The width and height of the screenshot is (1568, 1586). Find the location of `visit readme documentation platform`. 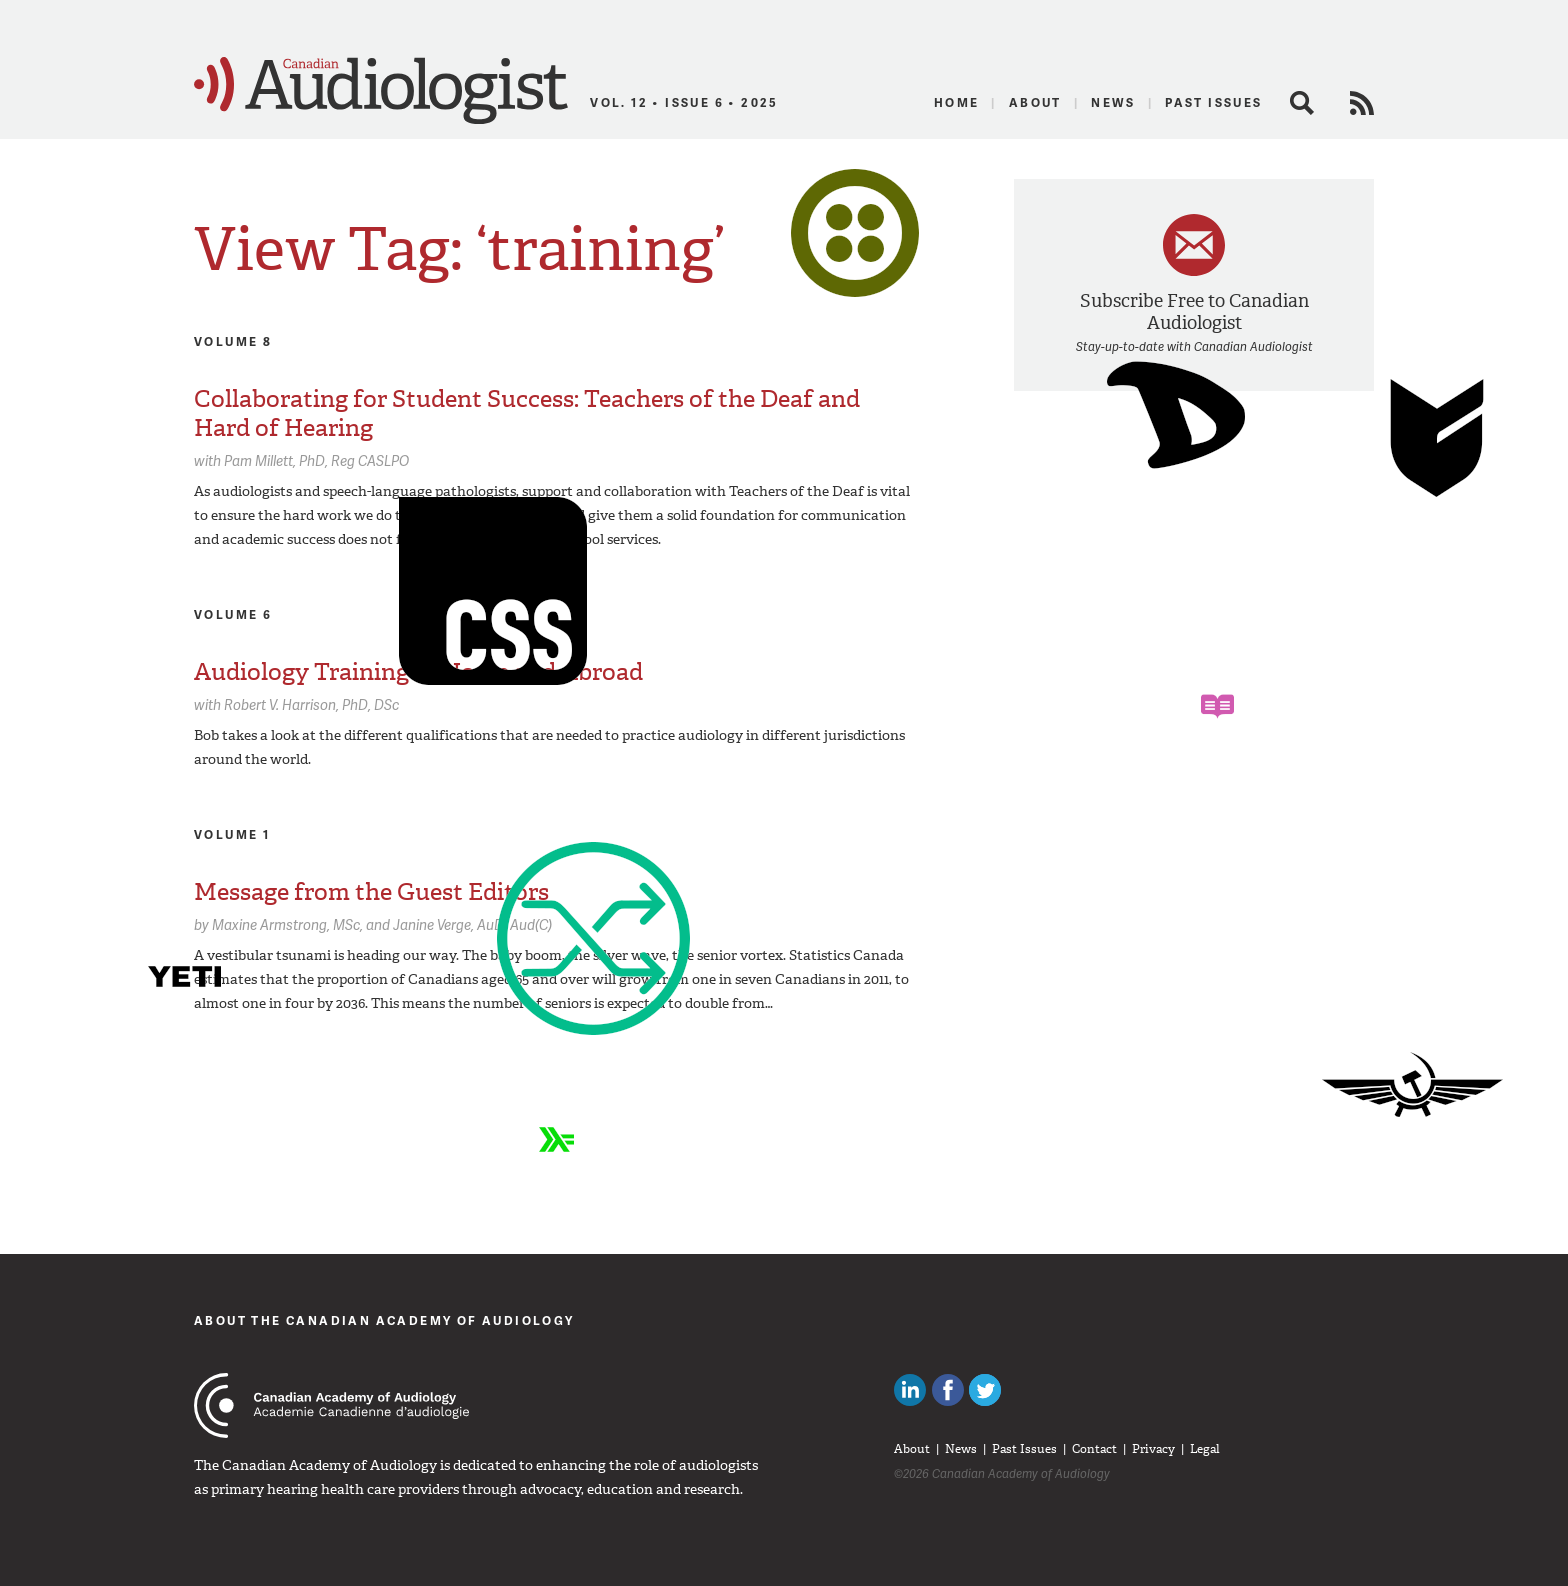

visit readme documentation platform is located at coordinates (1217, 706).